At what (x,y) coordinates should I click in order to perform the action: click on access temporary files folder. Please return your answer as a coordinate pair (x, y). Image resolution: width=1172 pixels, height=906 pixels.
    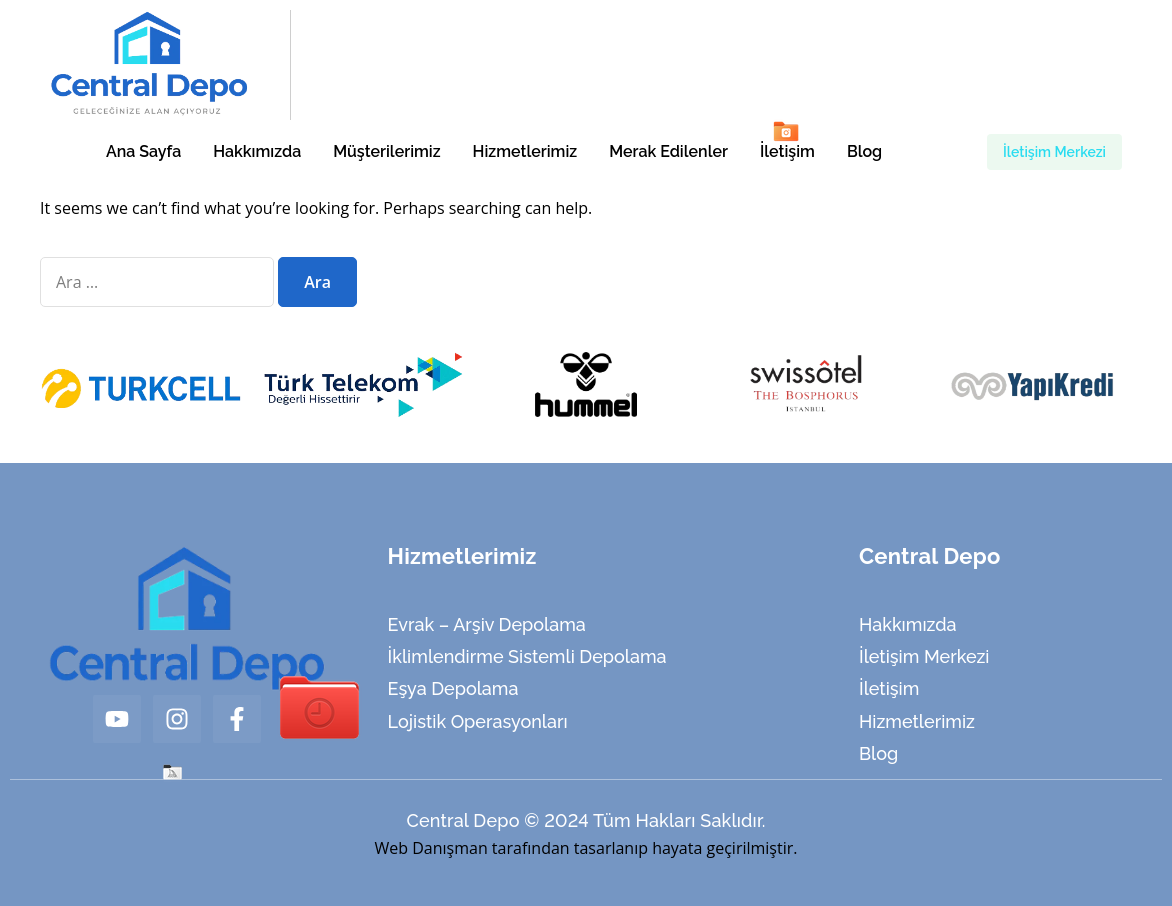
    Looking at the image, I should click on (319, 707).